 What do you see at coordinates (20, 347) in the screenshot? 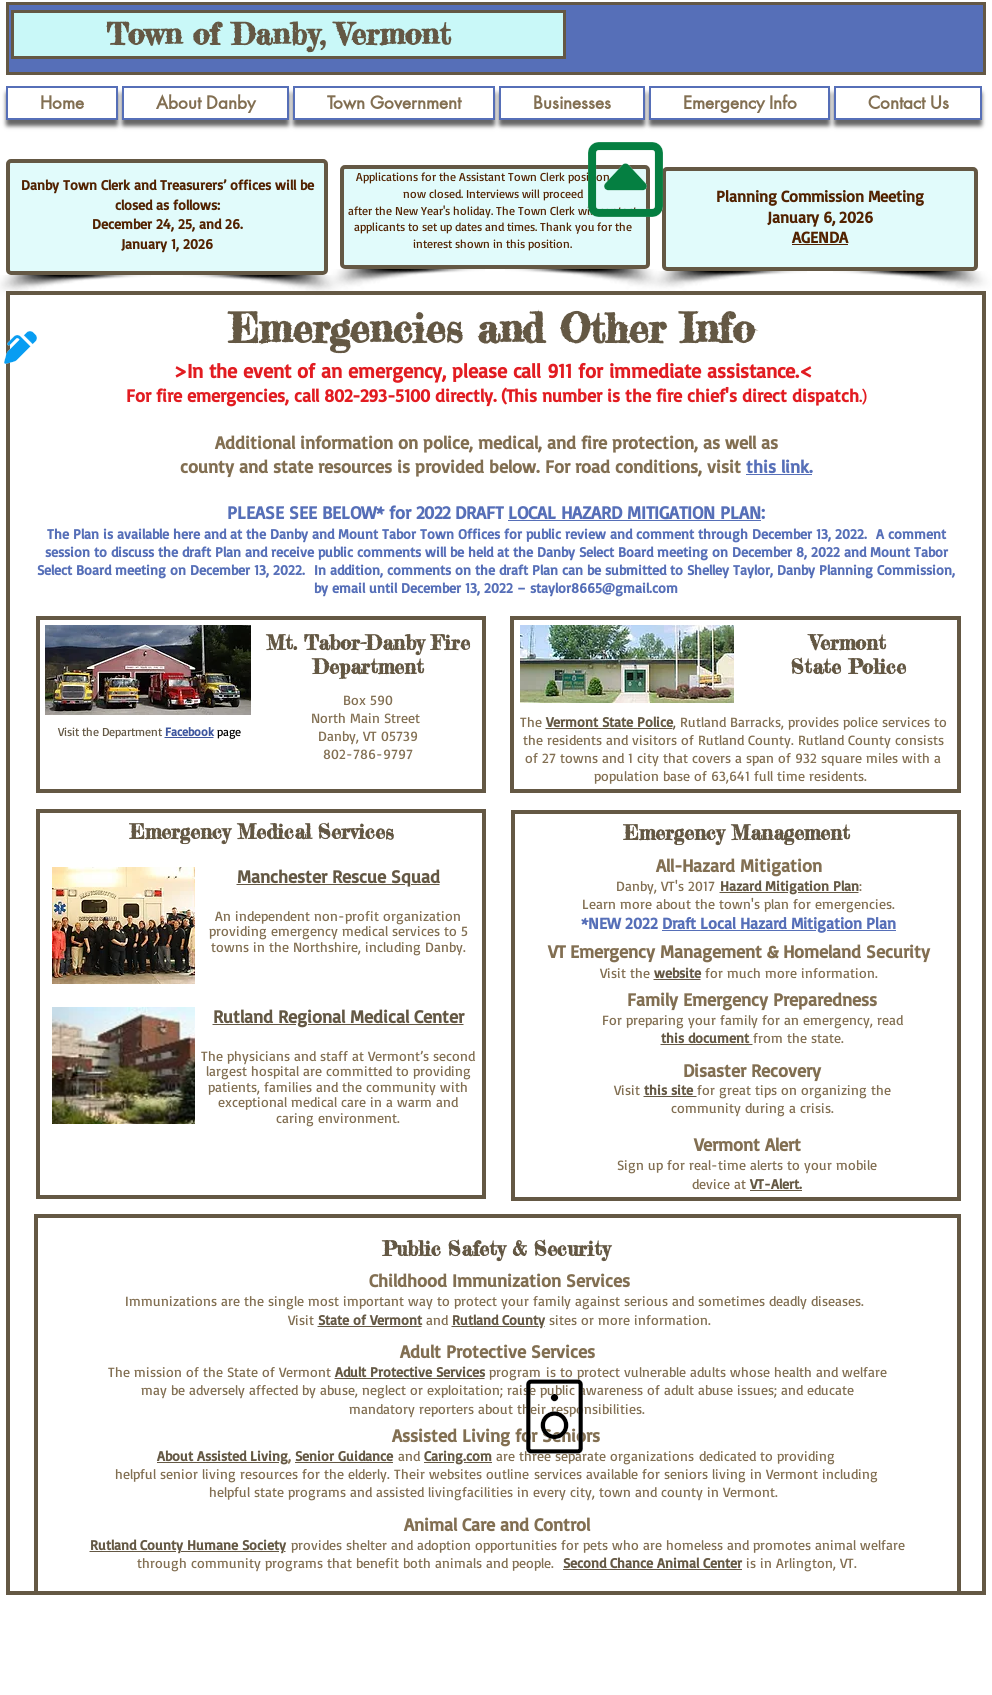
I see `edit or modify content` at bounding box center [20, 347].